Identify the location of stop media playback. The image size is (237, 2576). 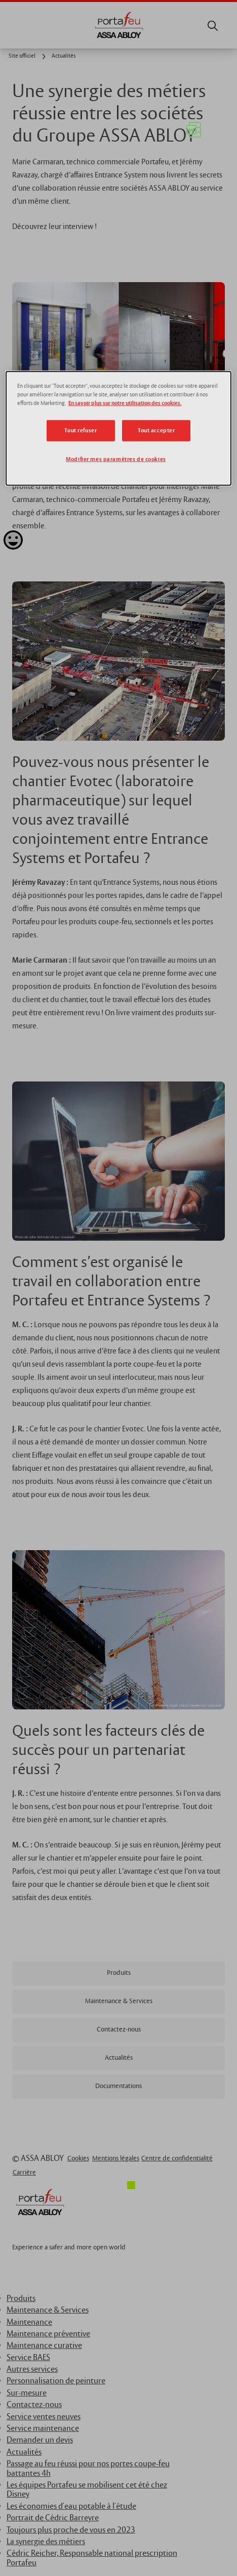
(131, 2185).